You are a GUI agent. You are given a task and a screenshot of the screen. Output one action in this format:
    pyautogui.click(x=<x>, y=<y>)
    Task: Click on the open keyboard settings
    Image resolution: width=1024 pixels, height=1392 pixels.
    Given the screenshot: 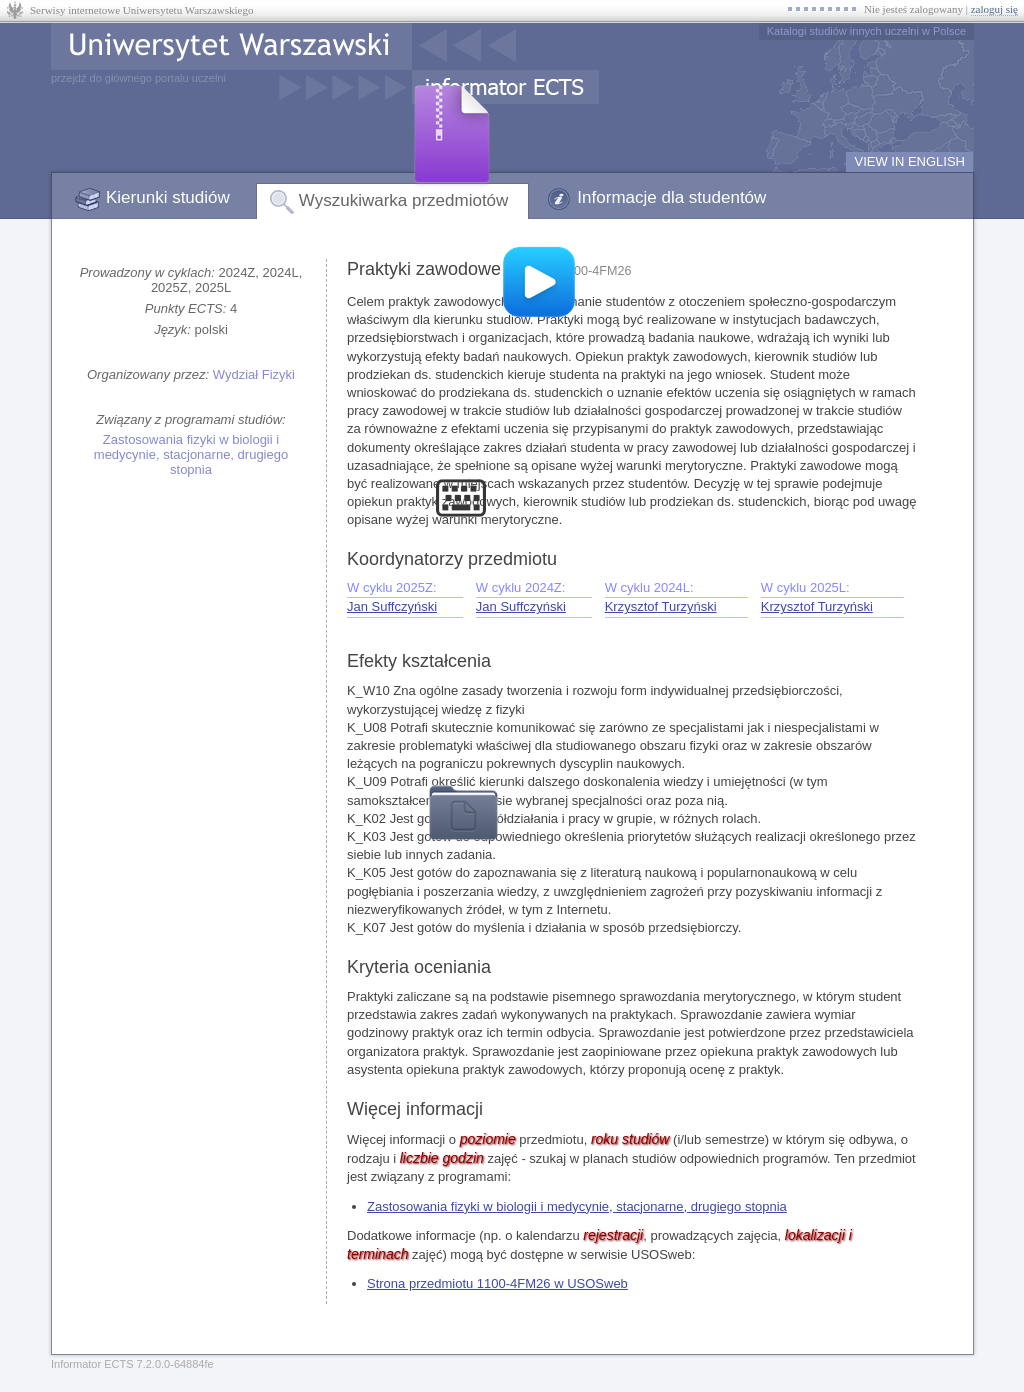 What is the action you would take?
    pyautogui.click(x=461, y=498)
    